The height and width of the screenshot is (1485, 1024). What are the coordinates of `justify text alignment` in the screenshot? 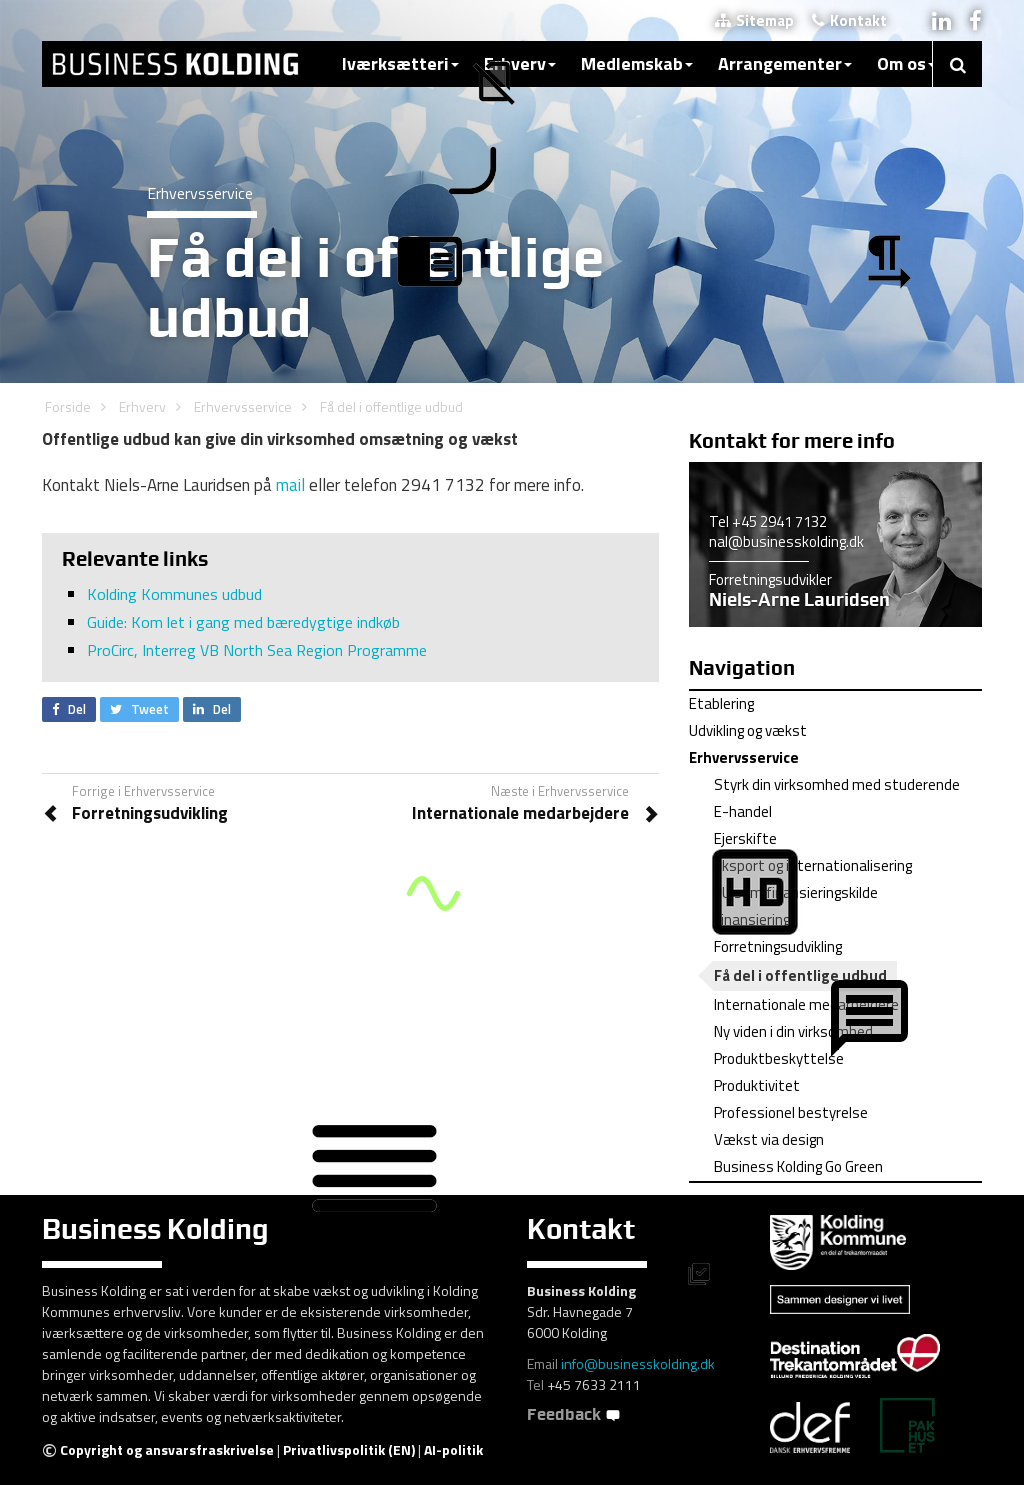 It's located at (374, 1168).